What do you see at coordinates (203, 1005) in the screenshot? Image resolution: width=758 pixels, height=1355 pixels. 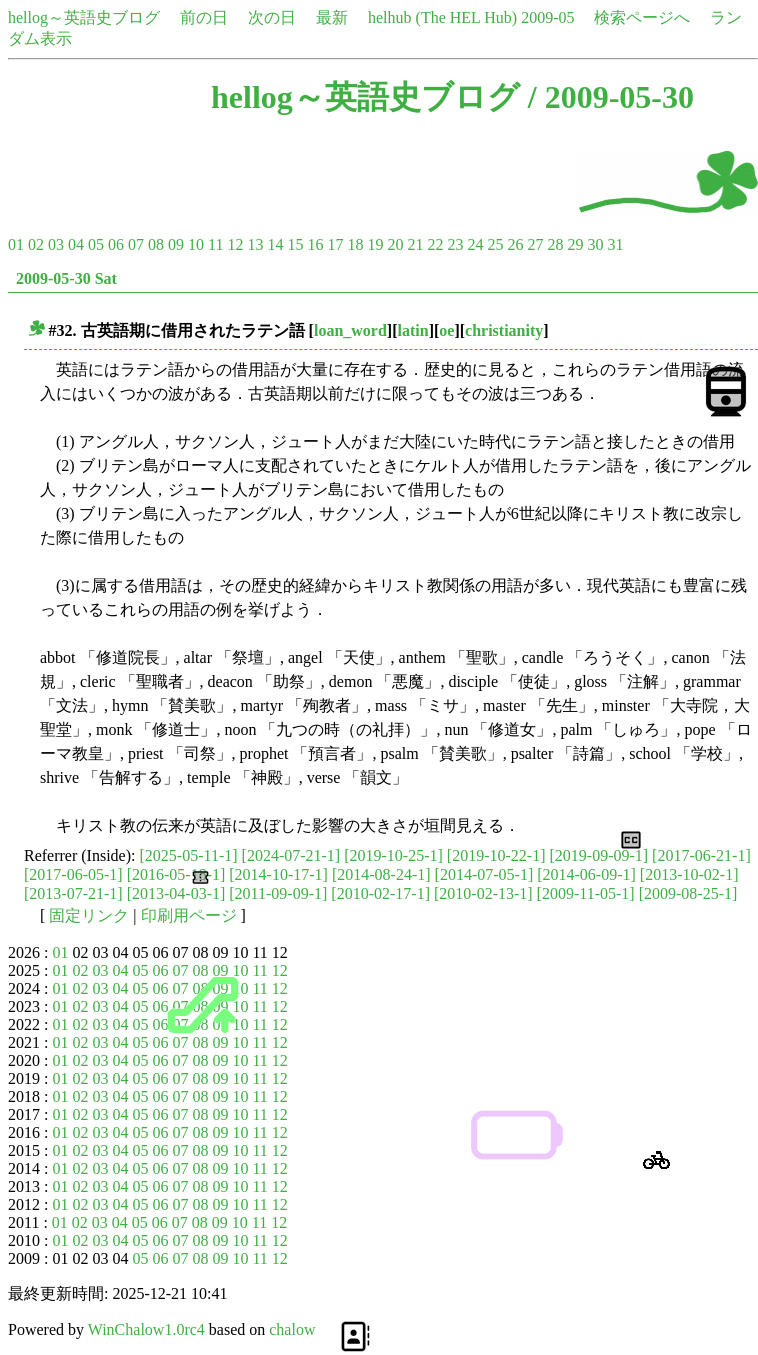 I see `indicates escalator going up` at bounding box center [203, 1005].